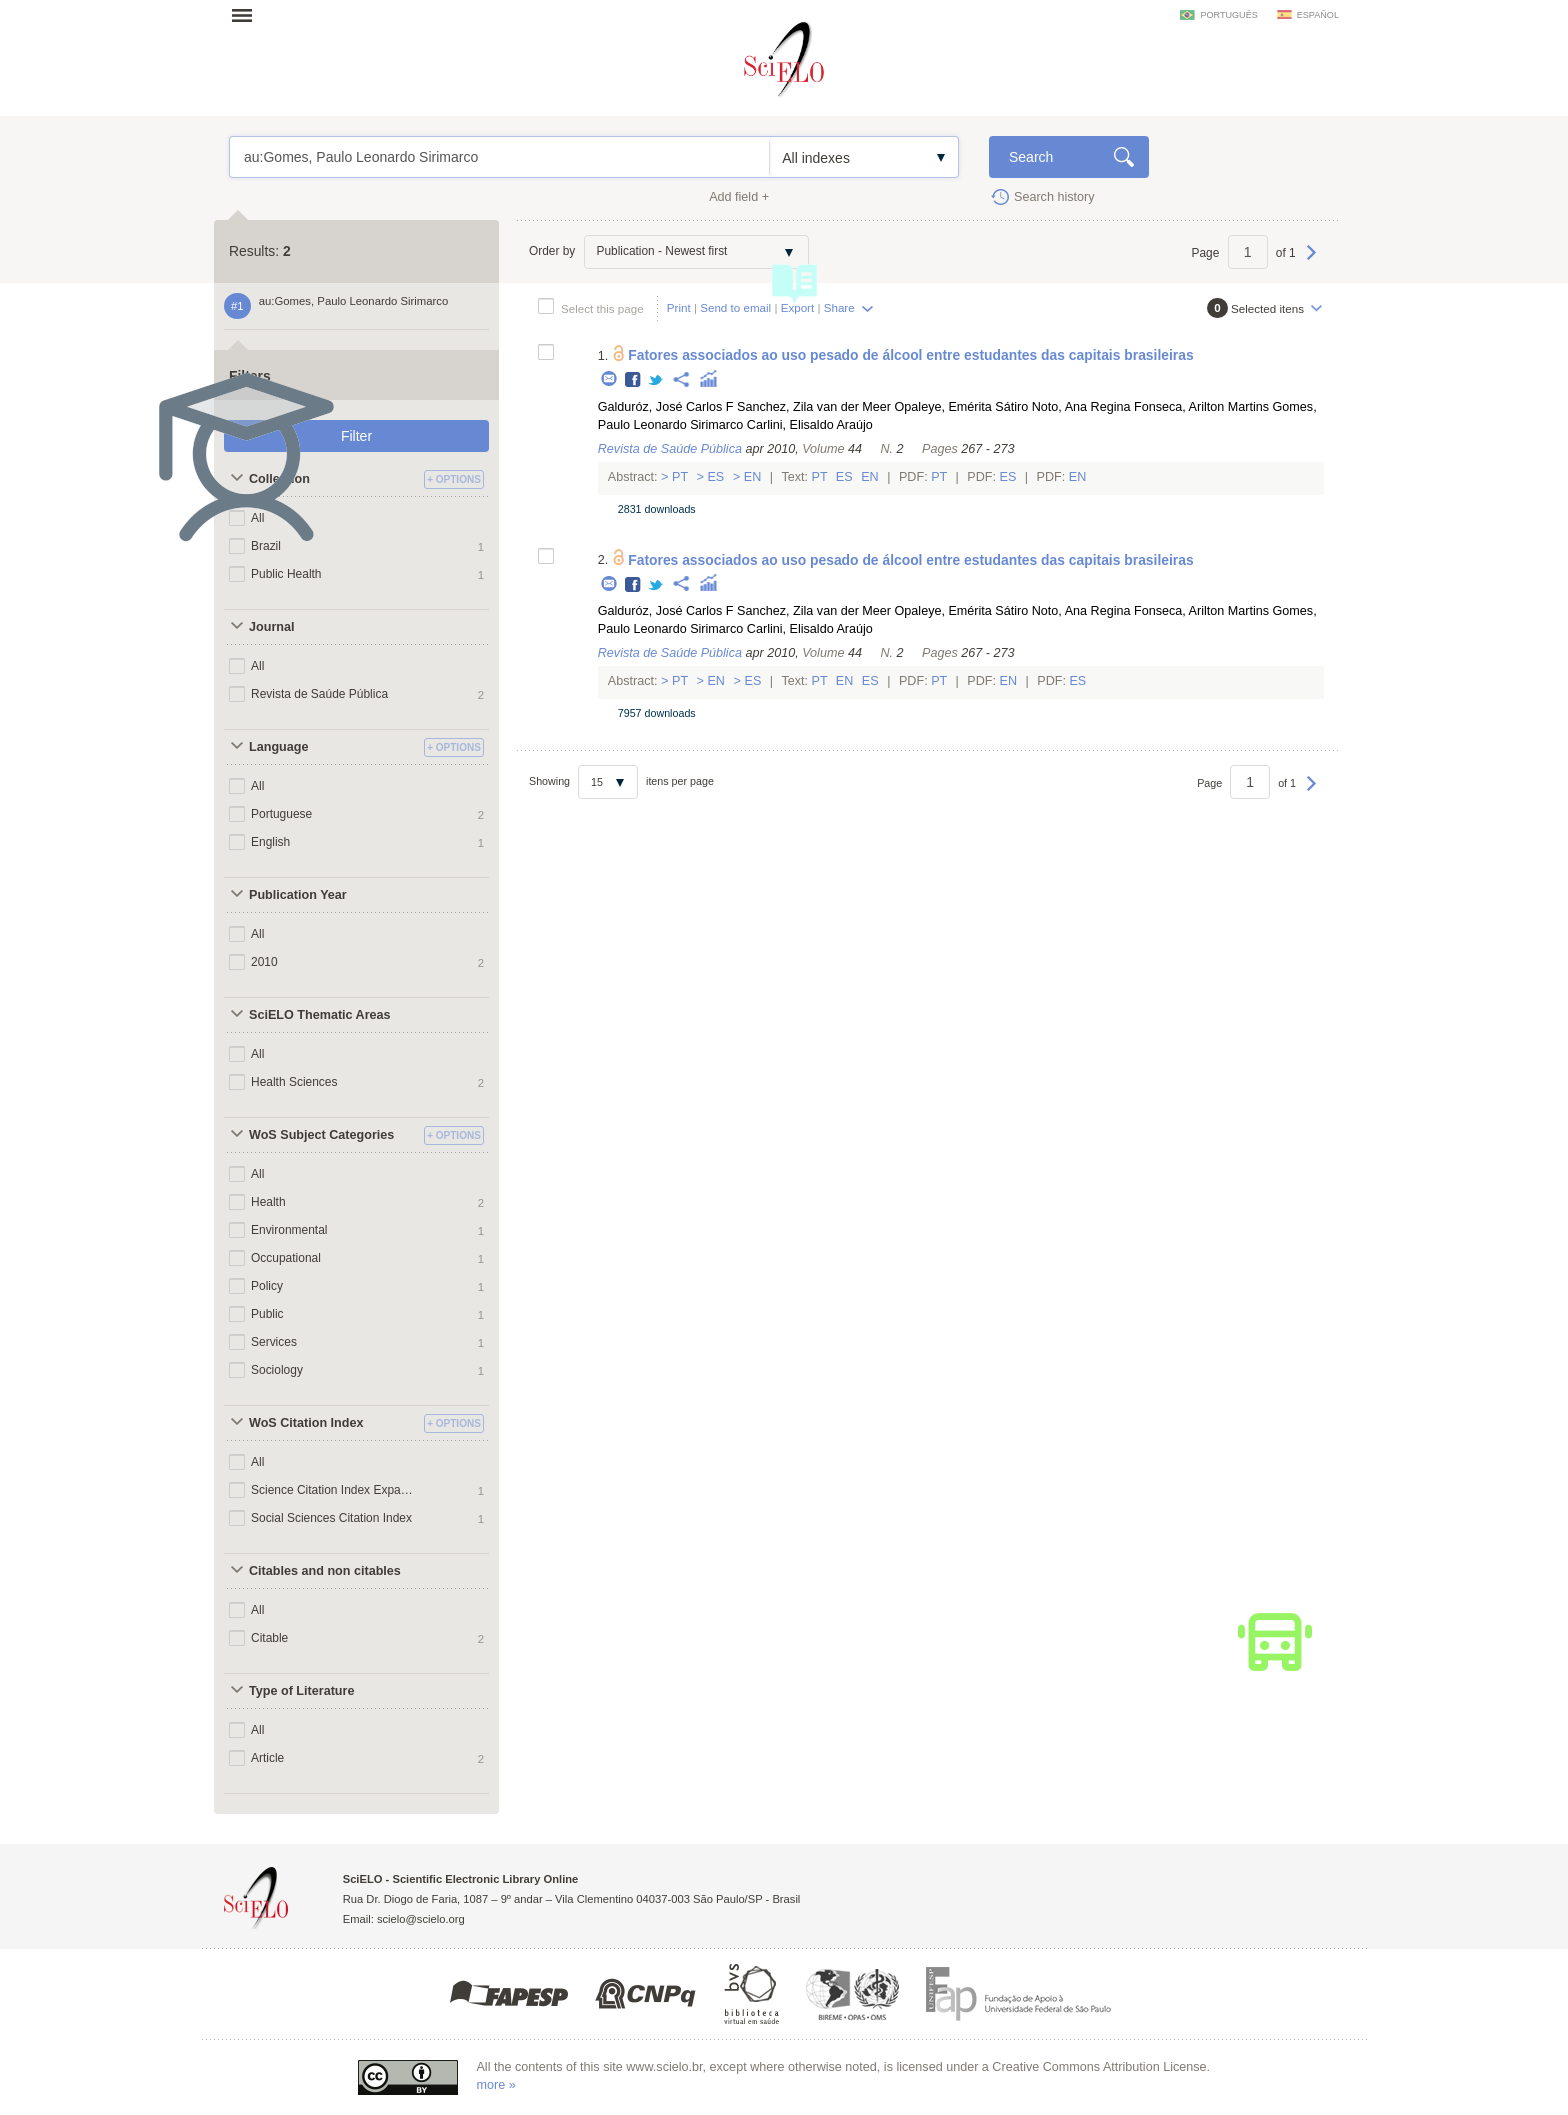 This screenshot has width=1568, height=2115. Describe the element at coordinates (1275, 1642) in the screenshot. I see `view bus routes or schedules` at that location.